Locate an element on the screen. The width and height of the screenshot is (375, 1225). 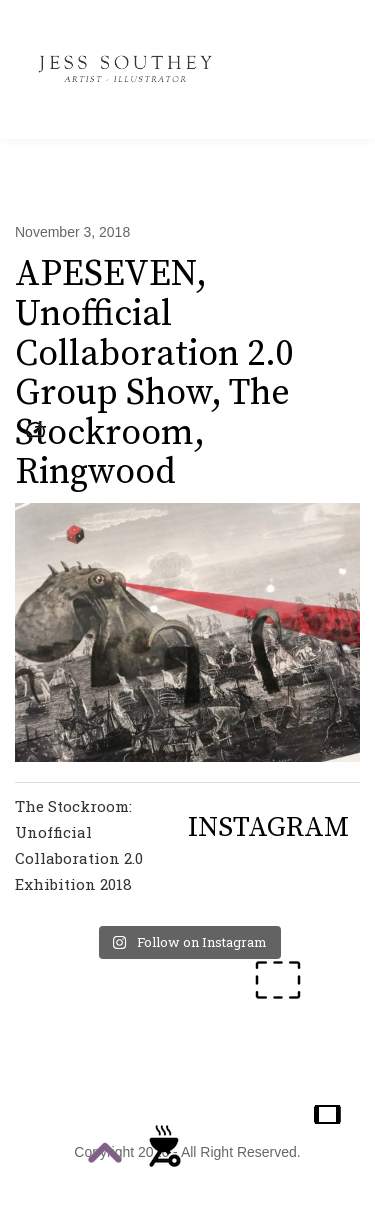
adjust playback speed is located at coordinates (35, 429).